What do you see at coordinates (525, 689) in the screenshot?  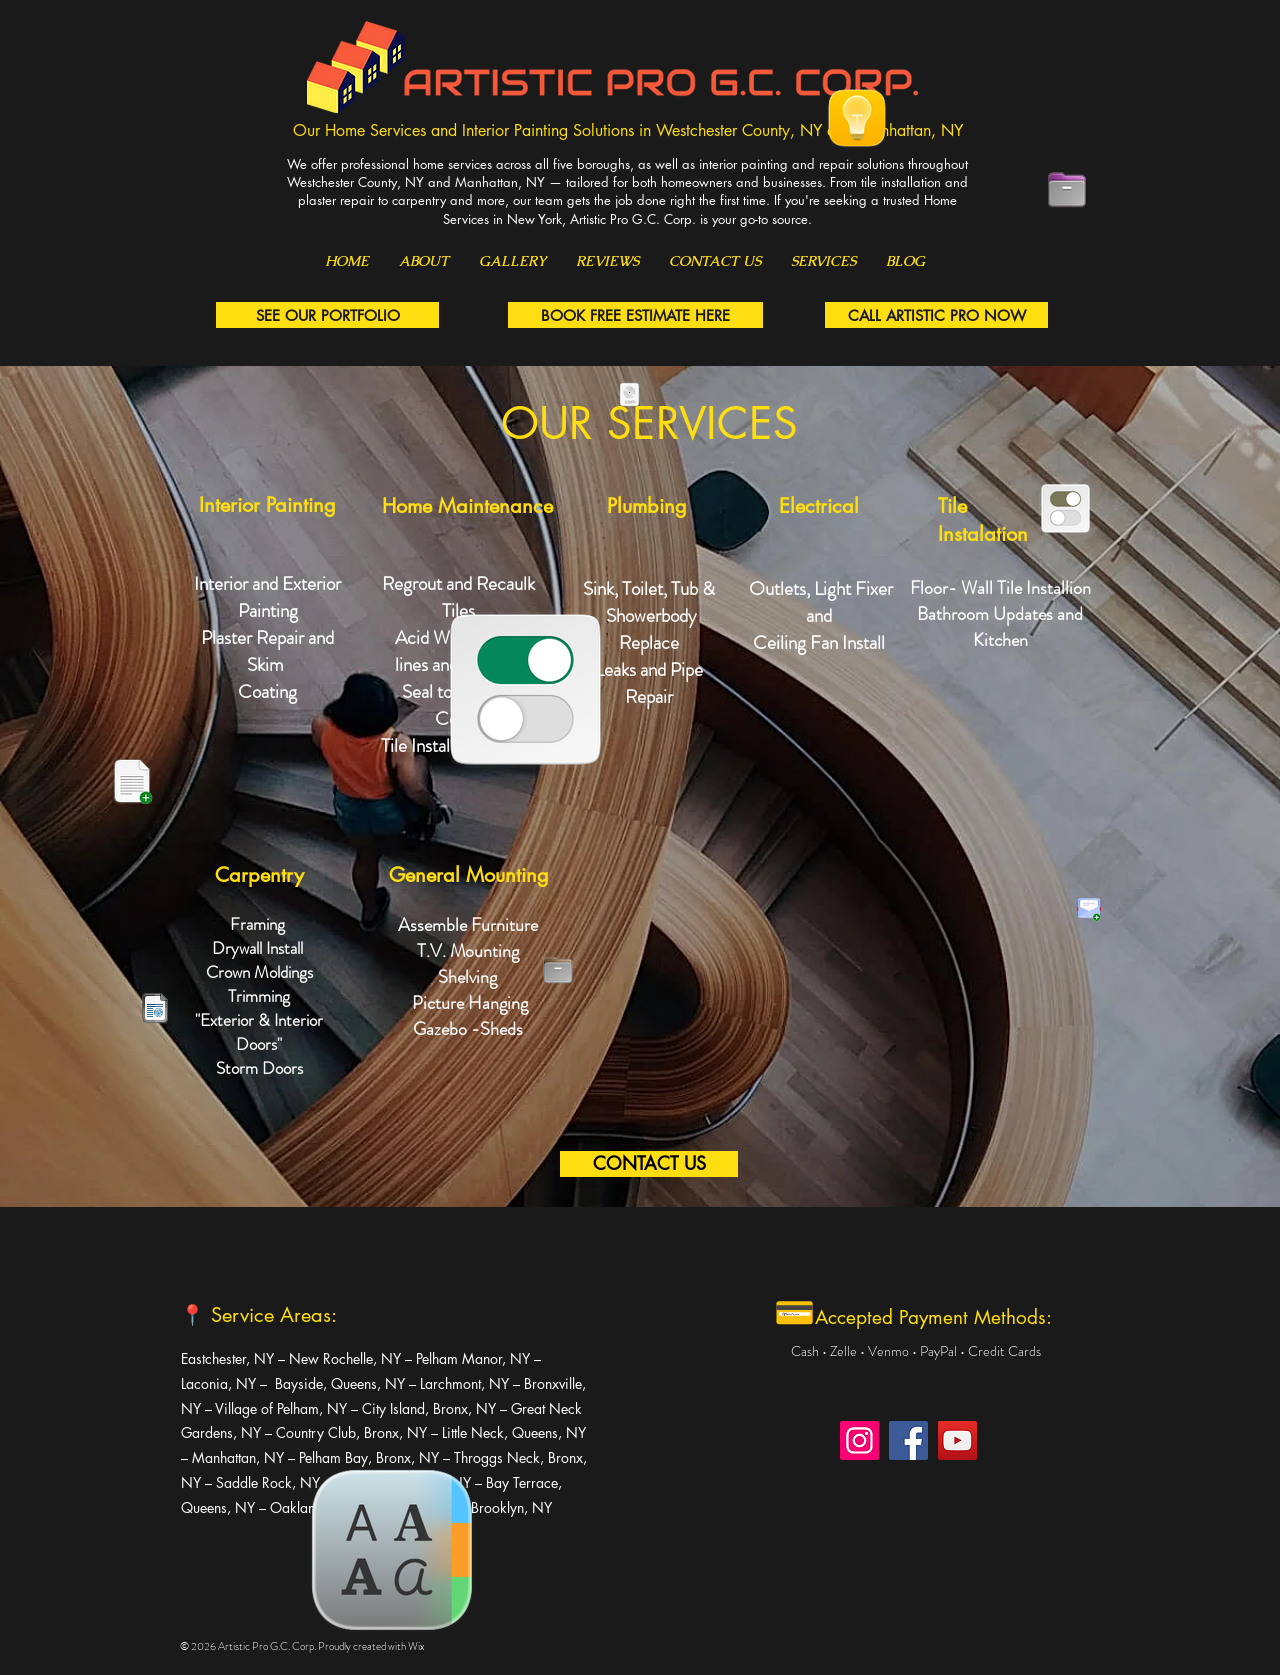 I see `open desktop preferences or settings` at bounding box center [525, 689].